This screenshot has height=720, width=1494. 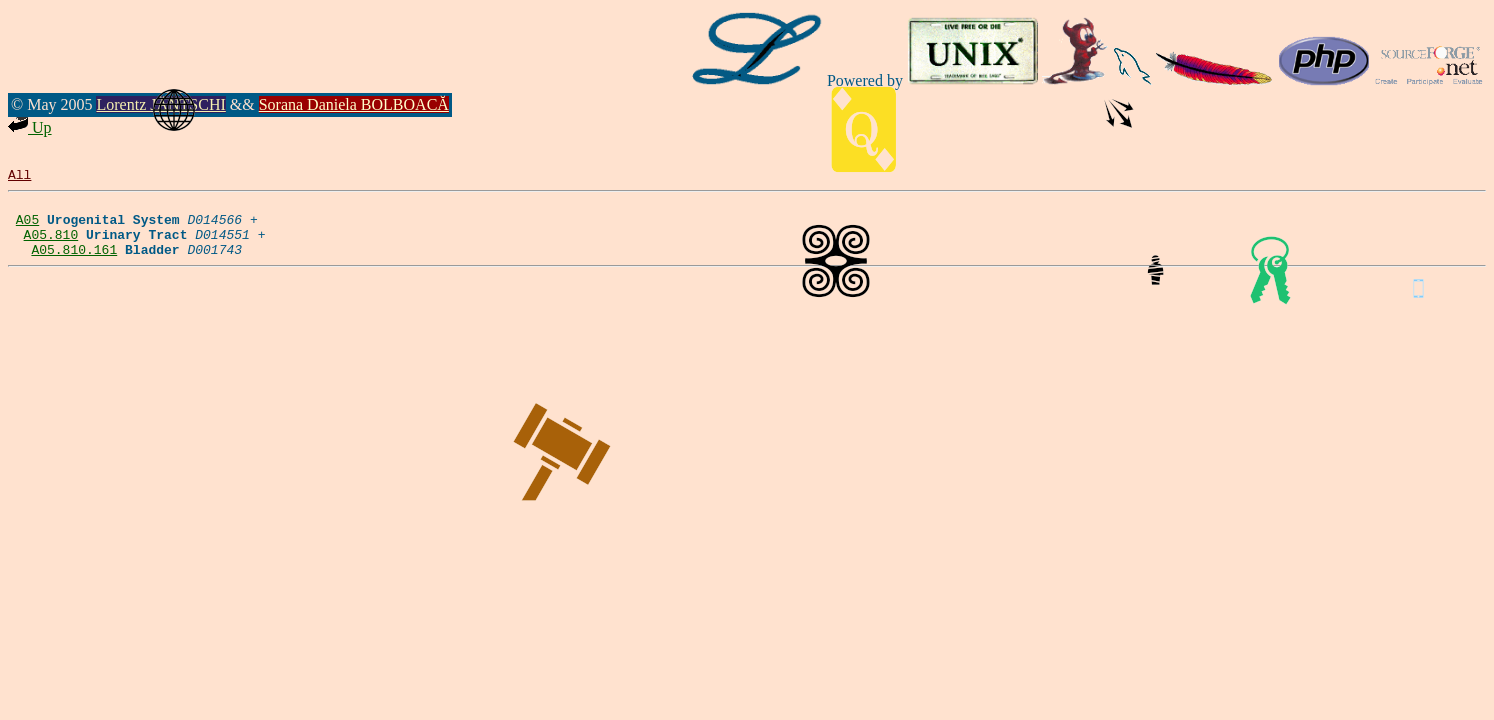 I want to click on indicates an attack or strike action, so click(x=1119, y=113).